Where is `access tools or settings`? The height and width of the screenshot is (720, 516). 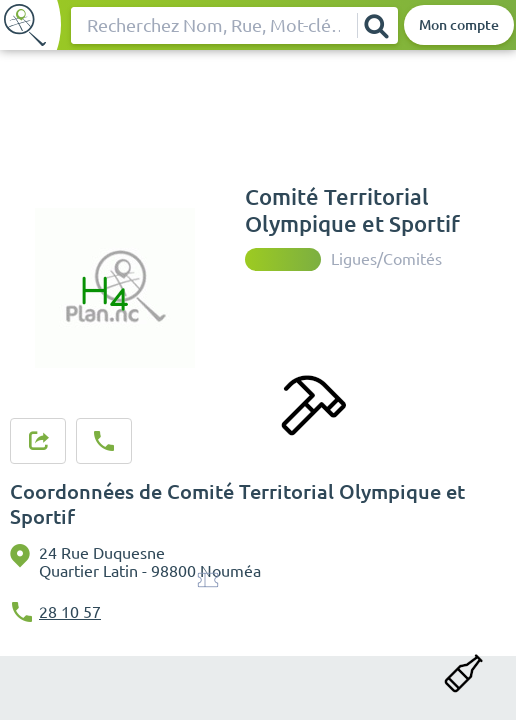
access tools or settings is located at coordinates (310, 406).